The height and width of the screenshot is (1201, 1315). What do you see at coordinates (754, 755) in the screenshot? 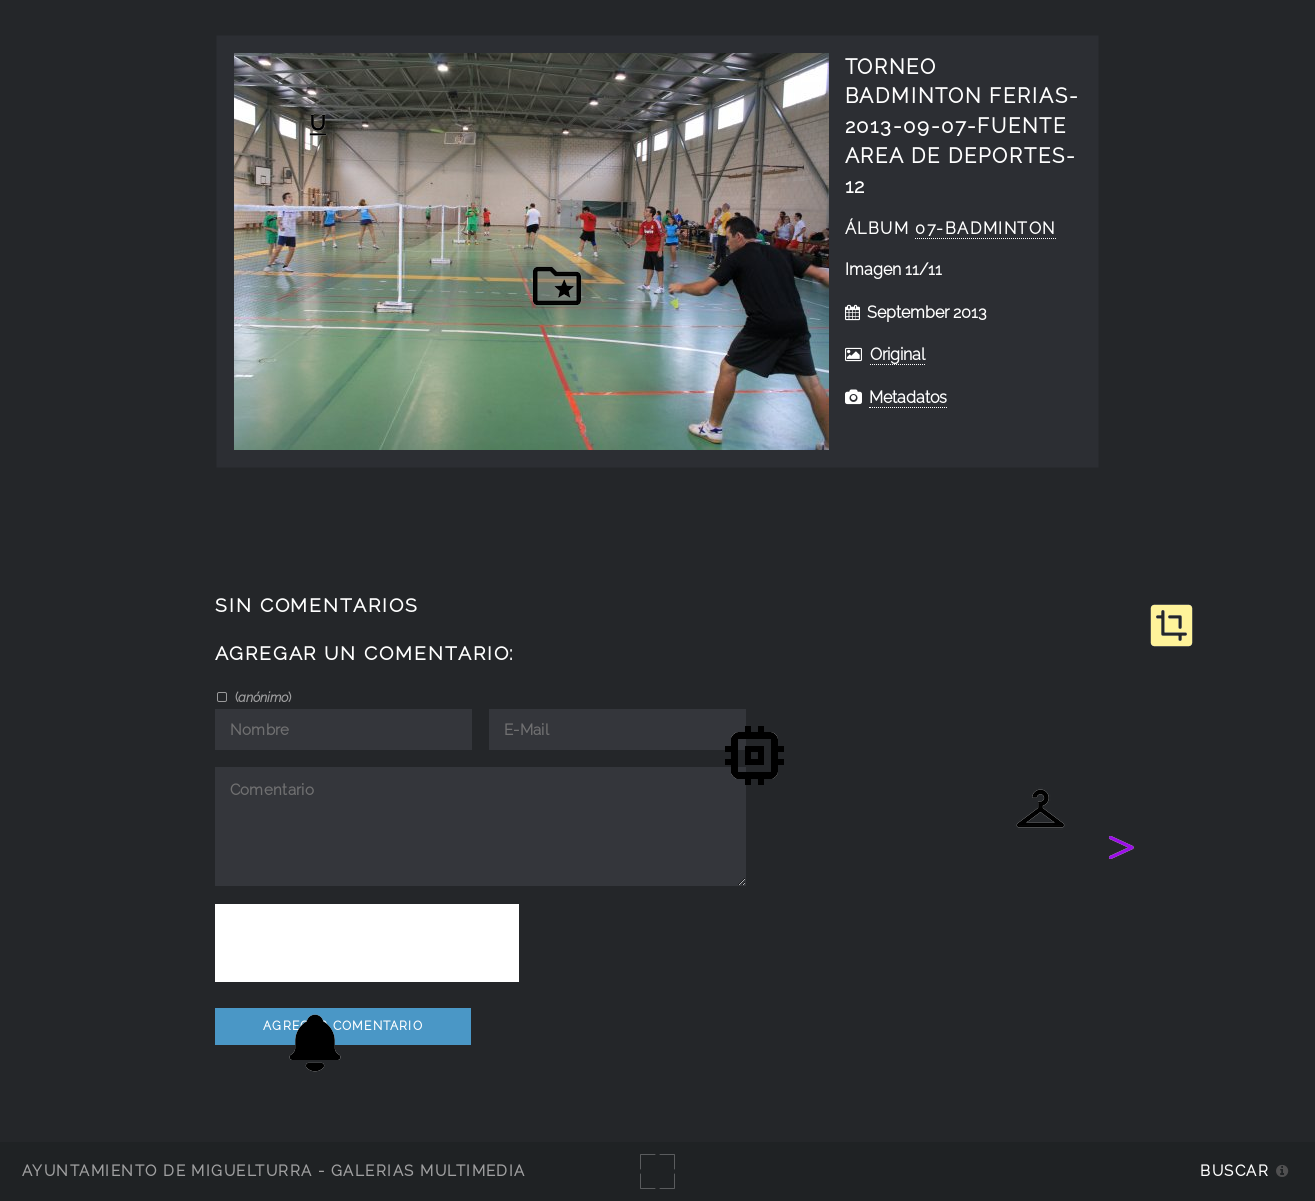
I see `view device memory or storage info` at bounding box center [754, 755].